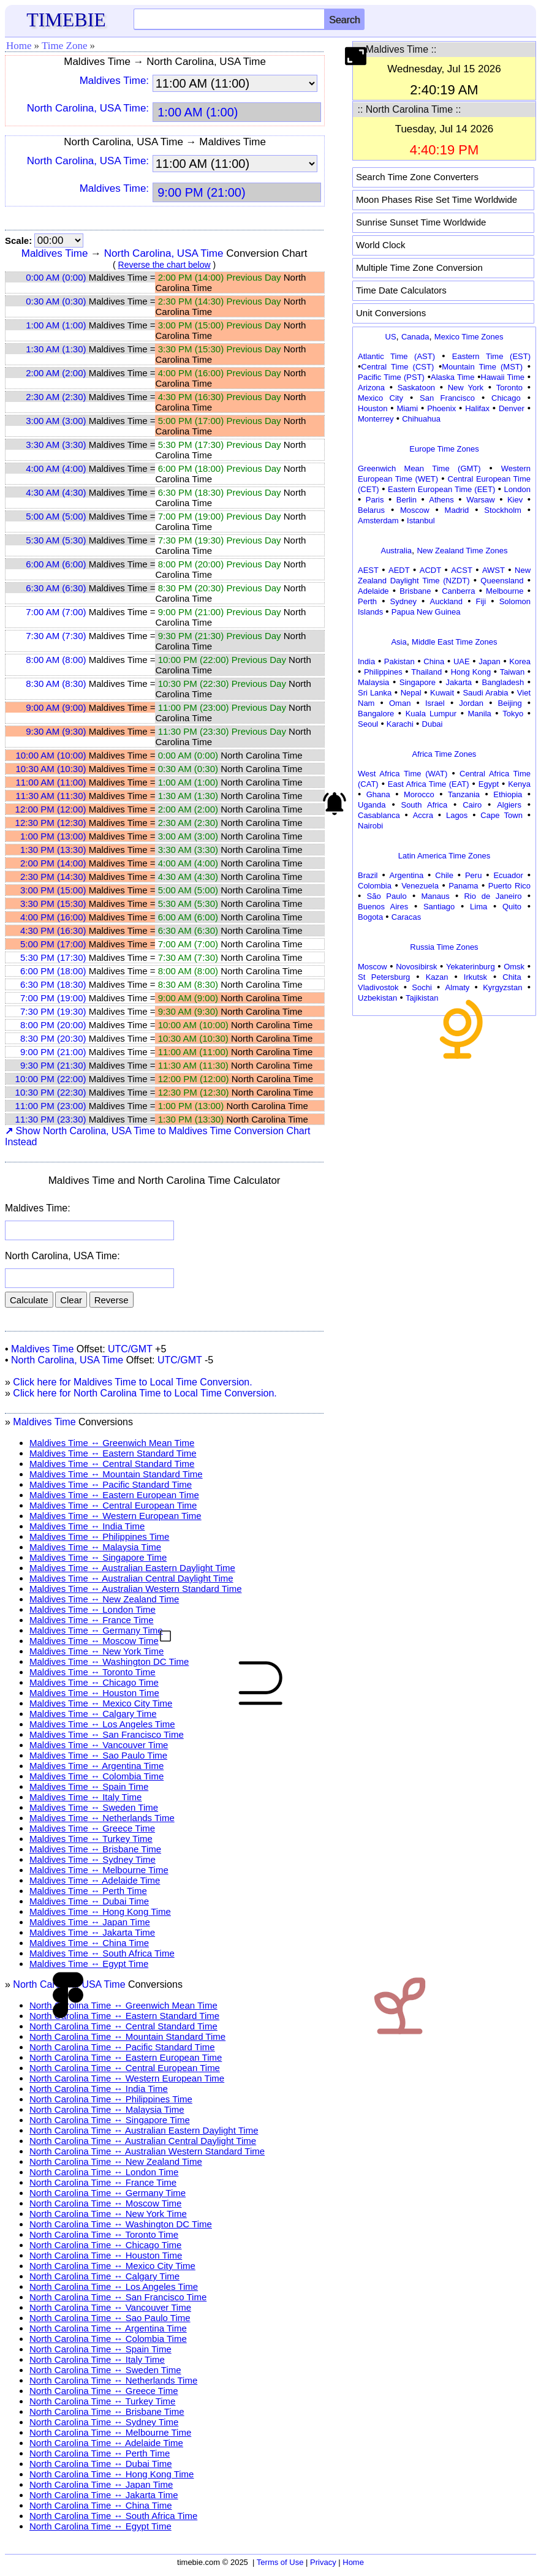 The height and width of the screenshot is (2576, 541). What do you see at coordinates (399, 2006) in the screenshot?
I see `indicates growth or progress` at bounding box center [399, 2006].